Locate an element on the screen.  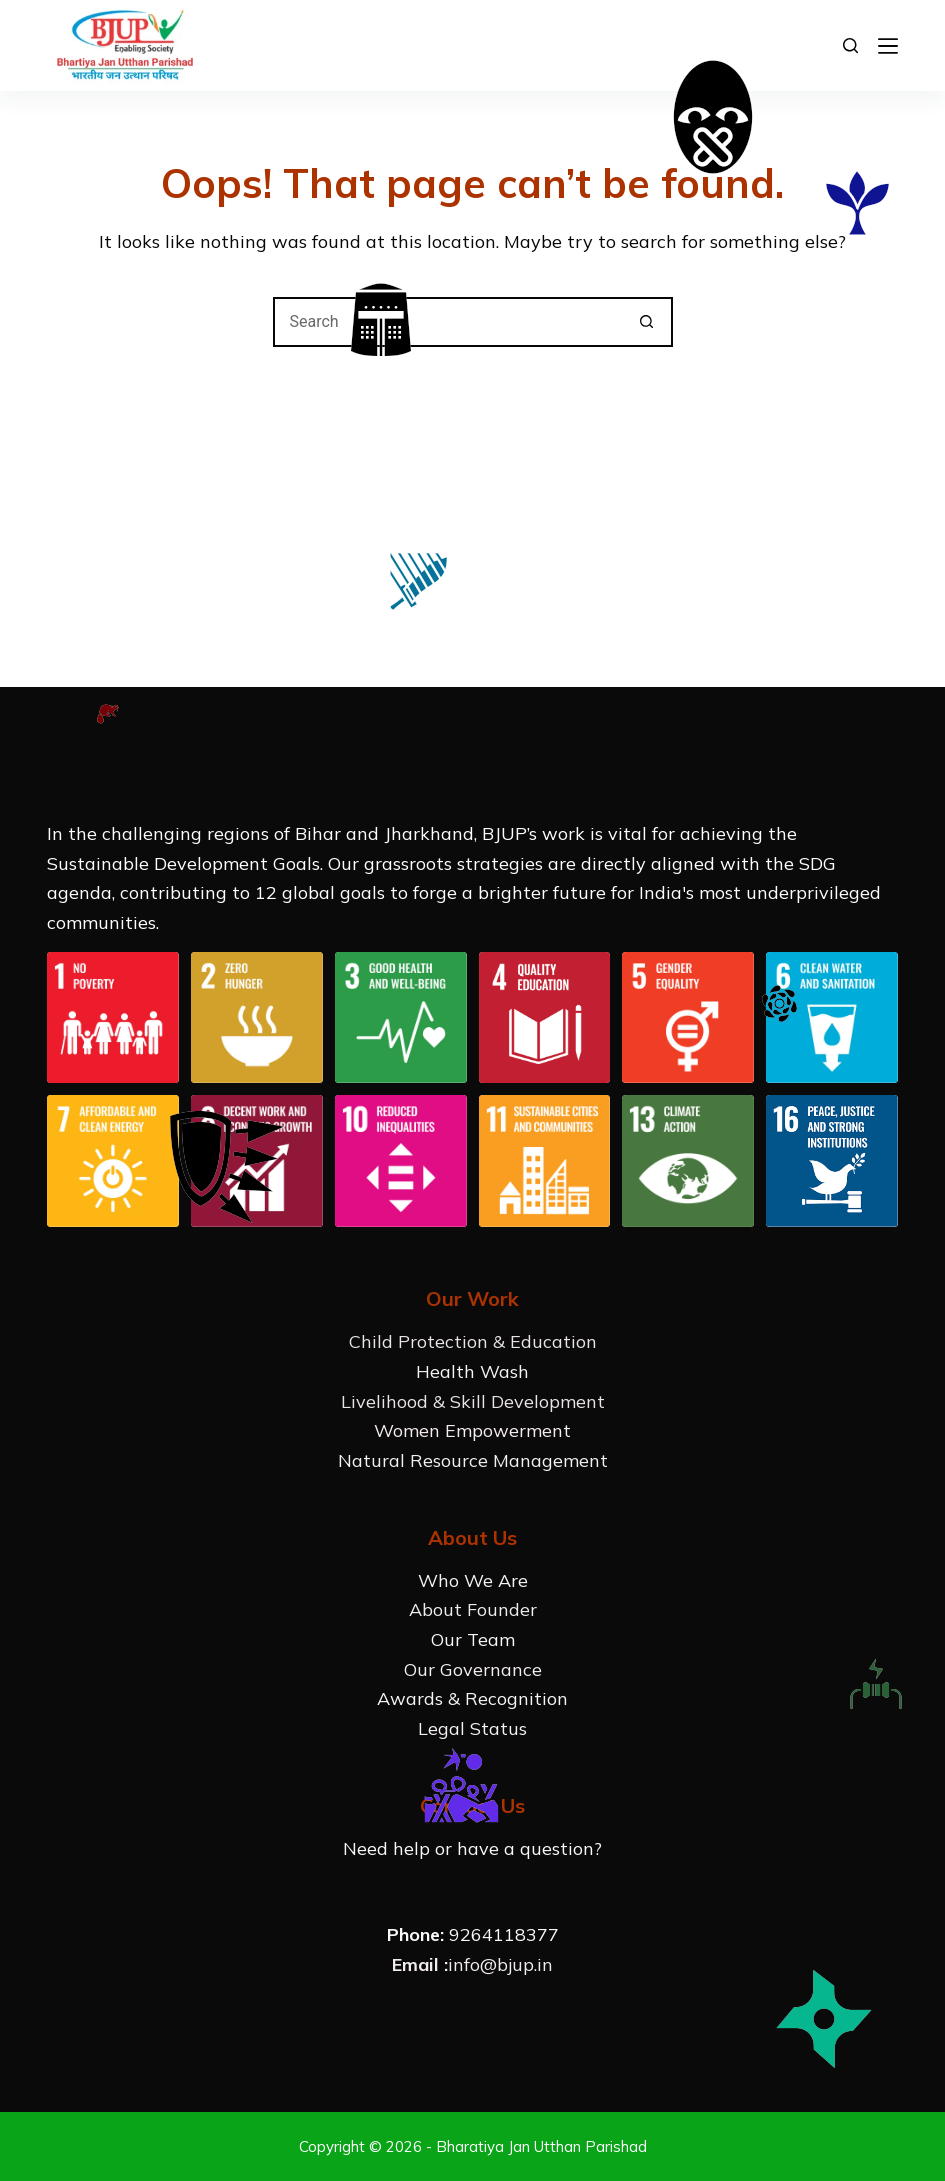
indicates a user or contact has been muted is located at coordinates (713, 117).